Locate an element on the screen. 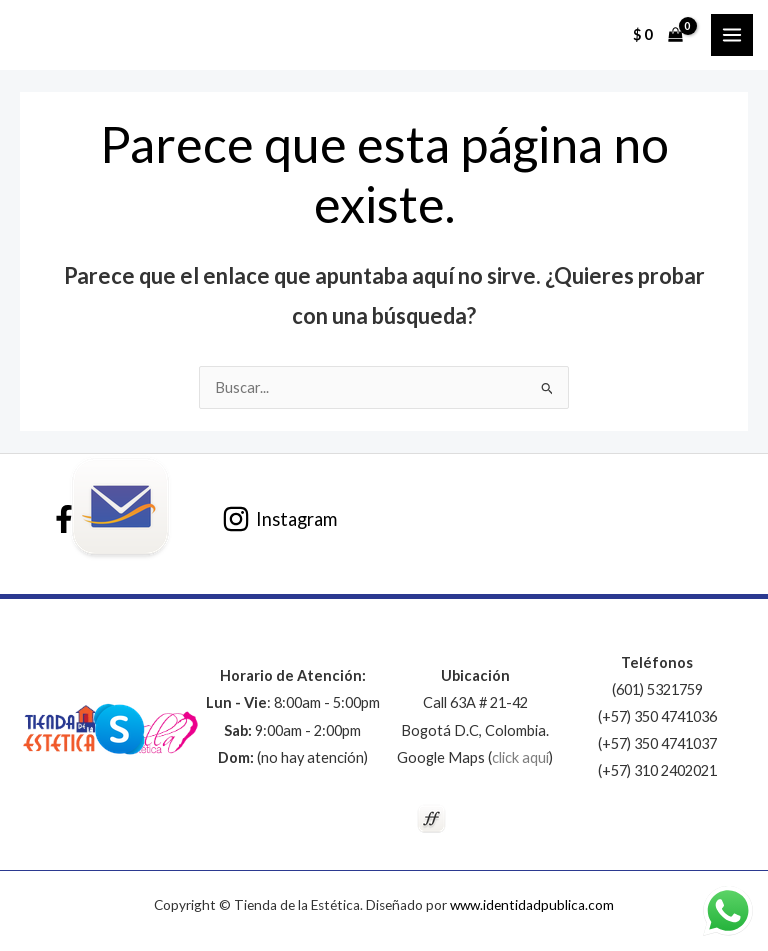 This screenshot has height=951, width=768. open fastmail email app is located at coordinates (120, 506).